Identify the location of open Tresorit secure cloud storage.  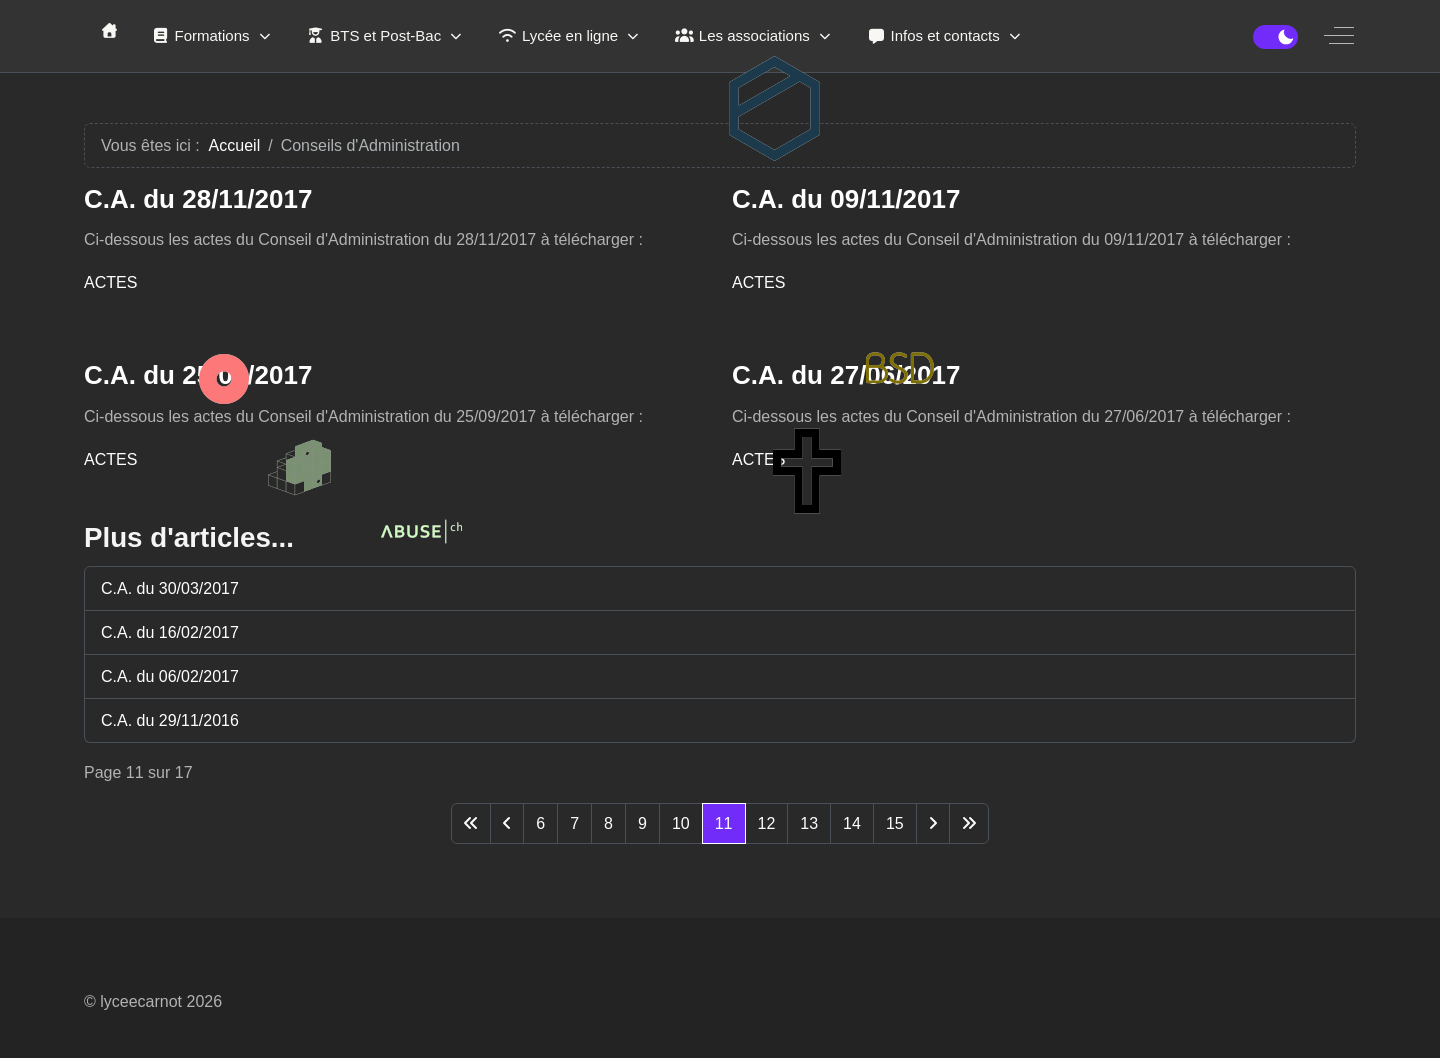
(774, 108).